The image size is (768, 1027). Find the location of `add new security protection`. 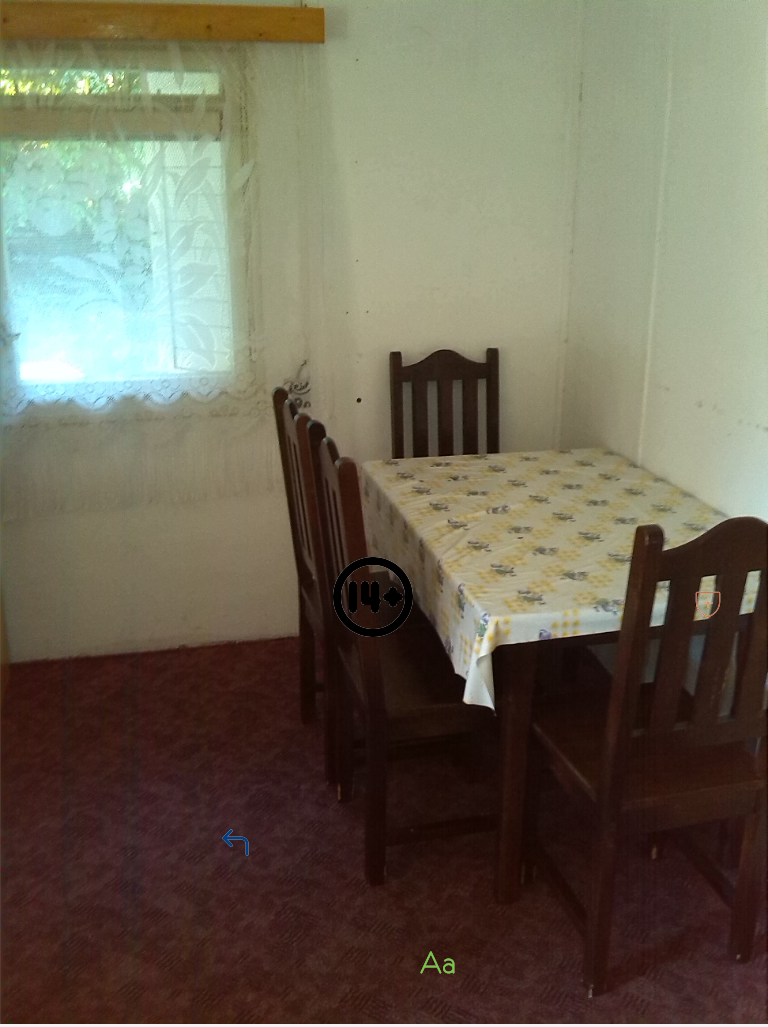

add new security protection is located at coordinates (708, 603).